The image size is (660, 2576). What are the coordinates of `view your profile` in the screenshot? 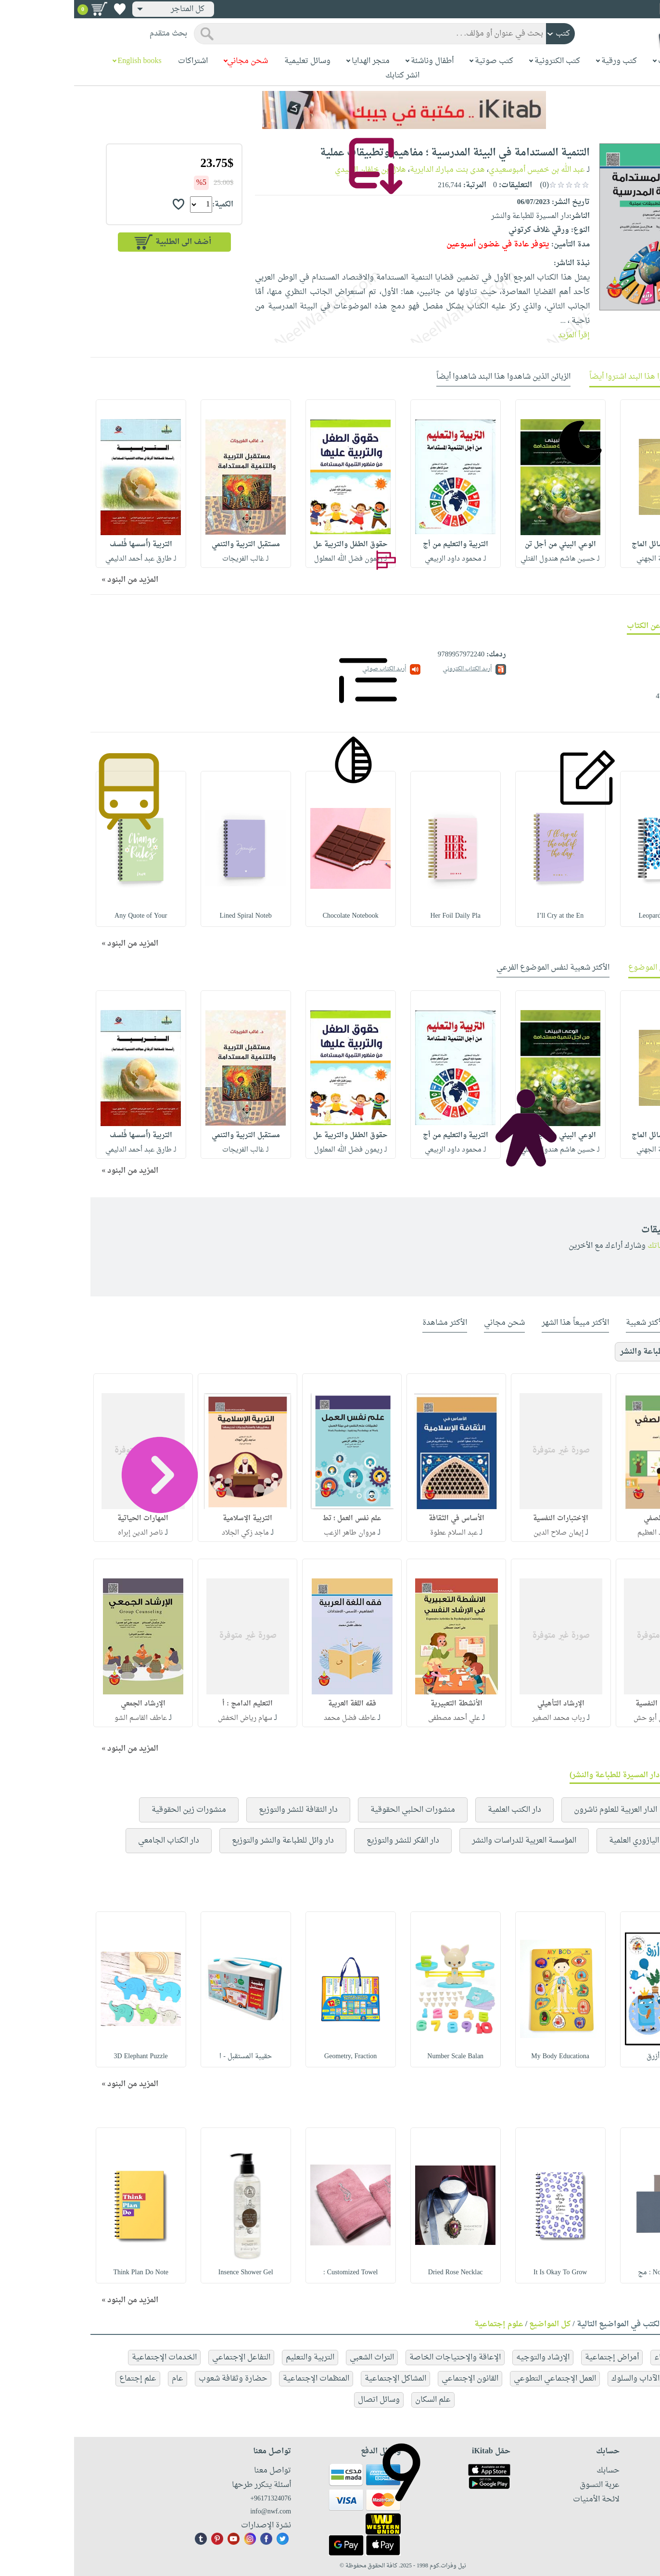 It's located at (526, 1129).